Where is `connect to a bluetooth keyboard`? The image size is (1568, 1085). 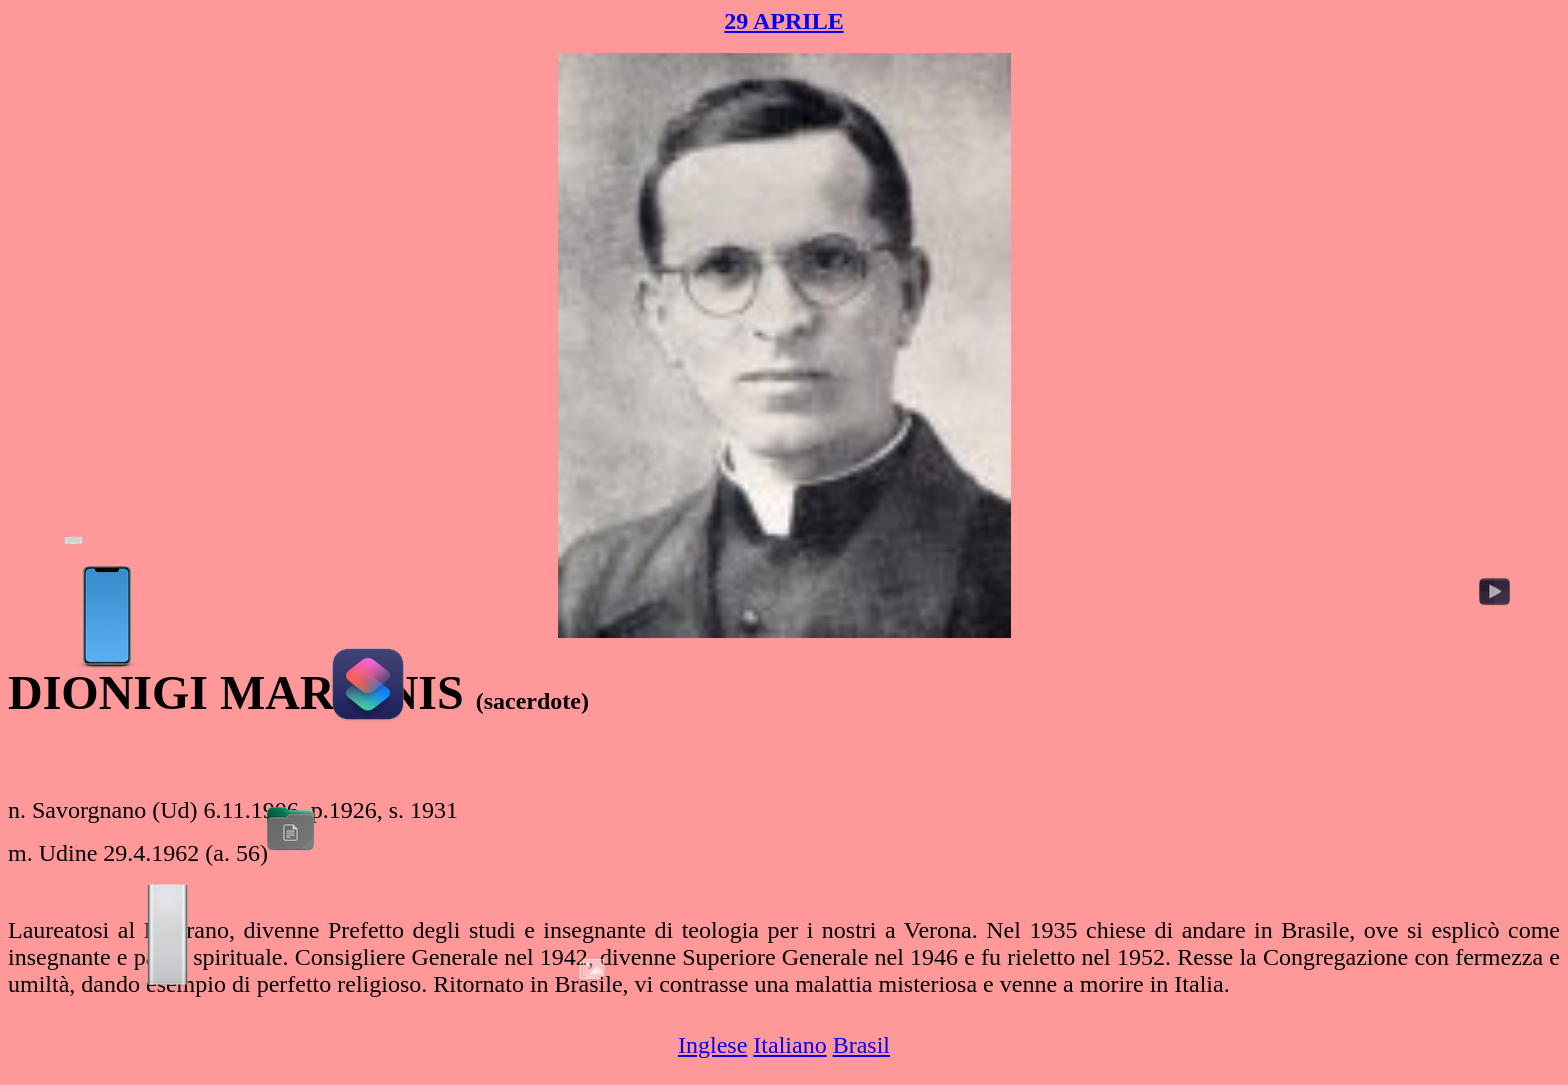 connect to a bluetooth keyboard is located at coordinates (73, 540).